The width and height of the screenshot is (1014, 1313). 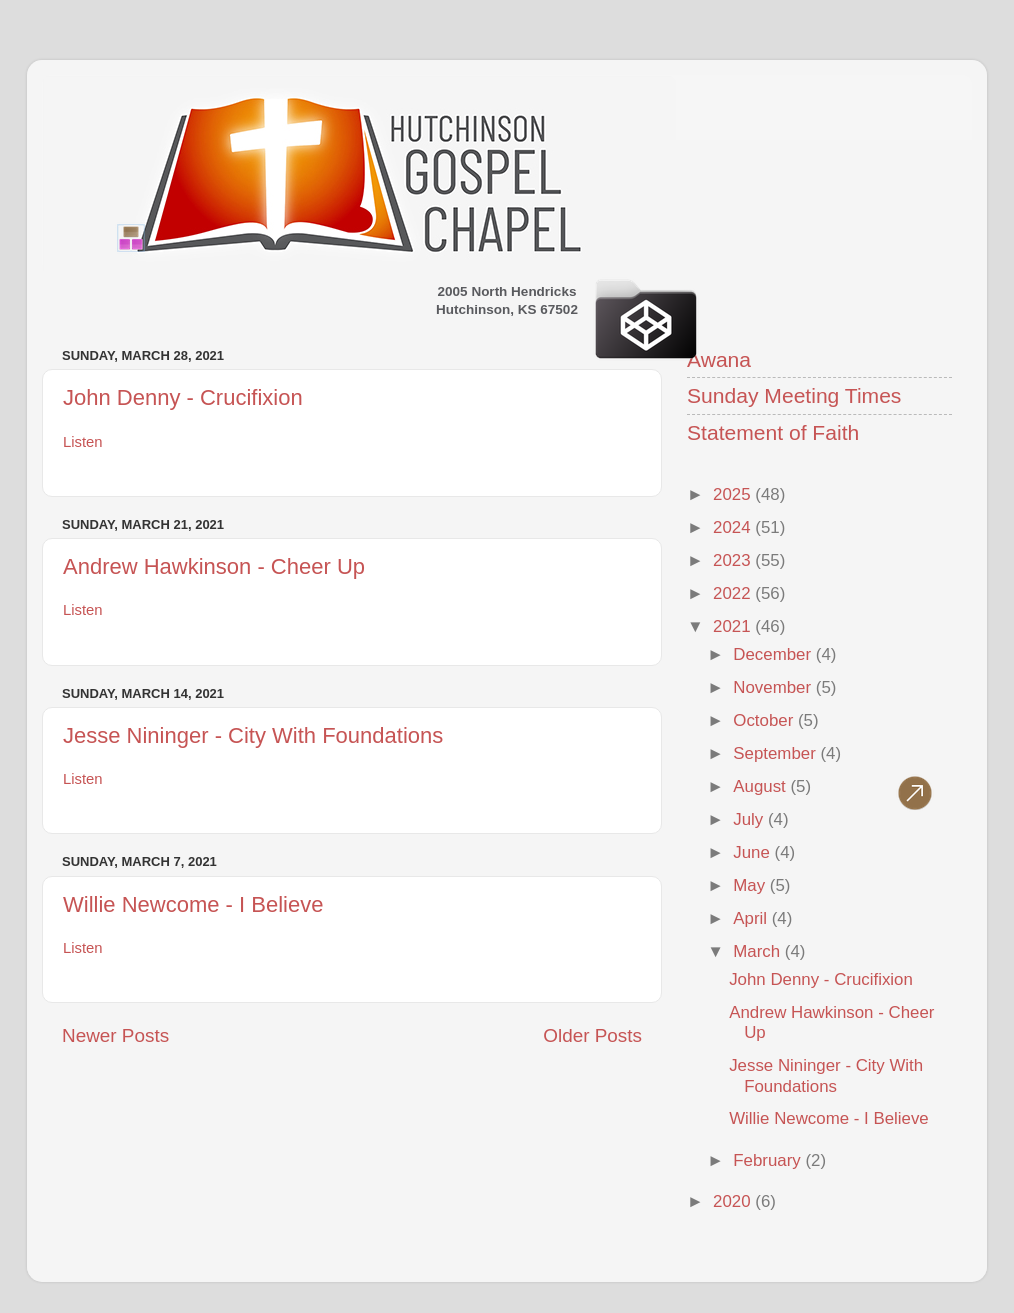 What do you see at coordinates (131, 238) in the screenshot?
I see `select all items in the current view` at bounding box center [131, 238].